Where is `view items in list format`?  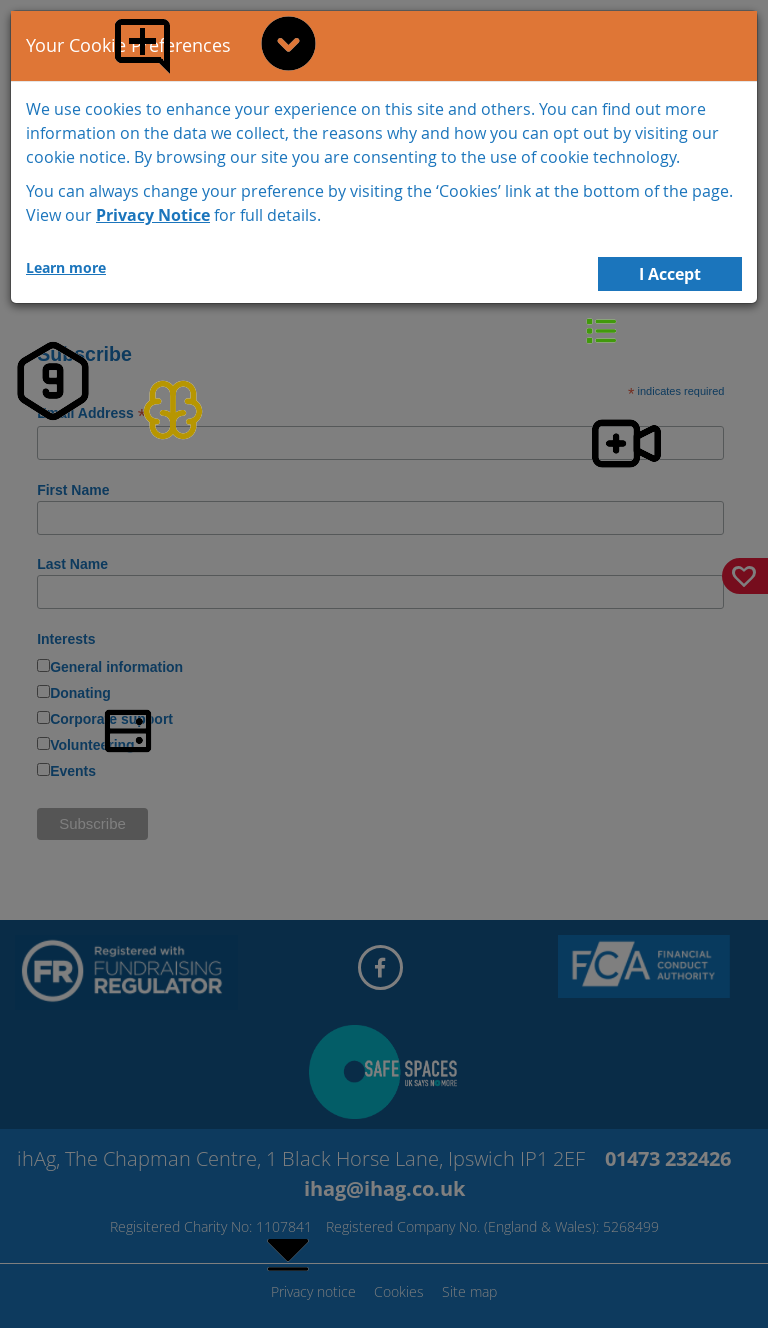
view items in list format is located at coordinates (601, 331).